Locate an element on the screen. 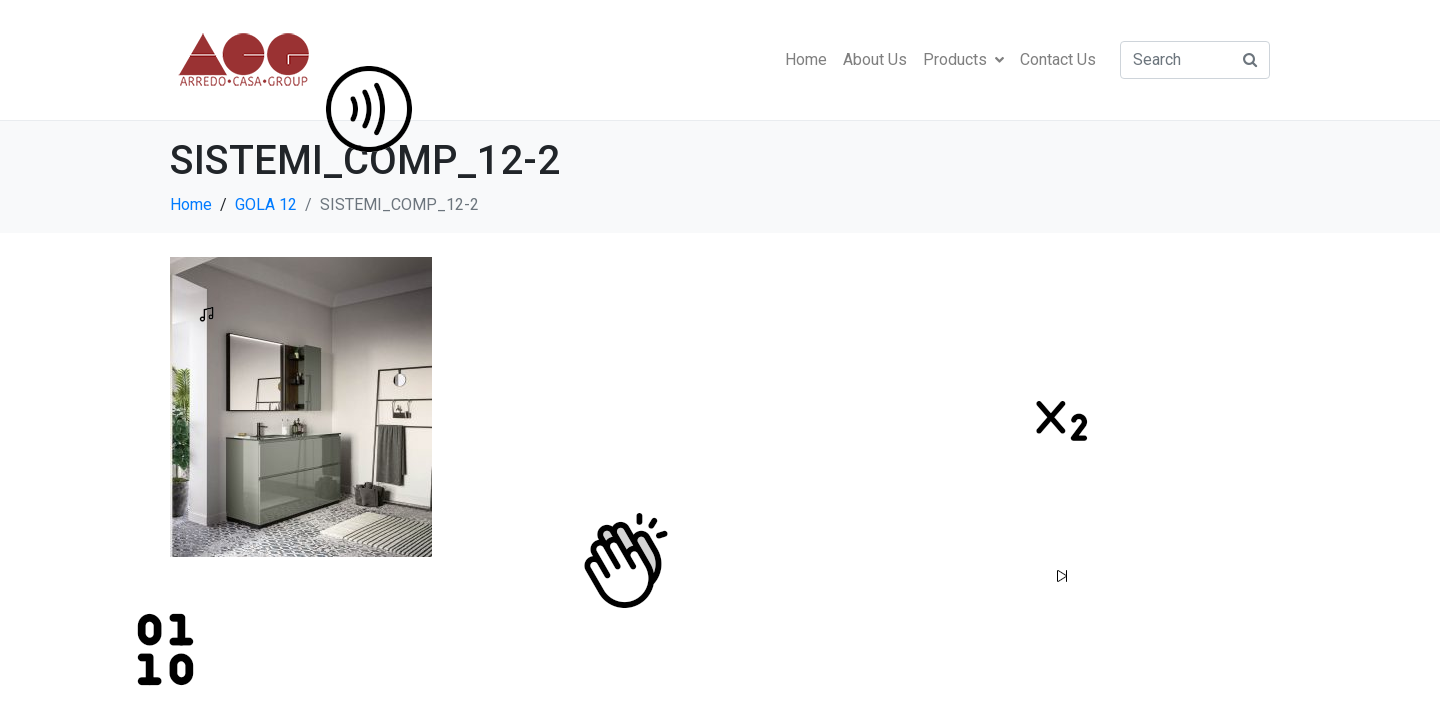 This screenshot has width=1440, height=720. view or edit binary code is located at coordinates (165, 649).